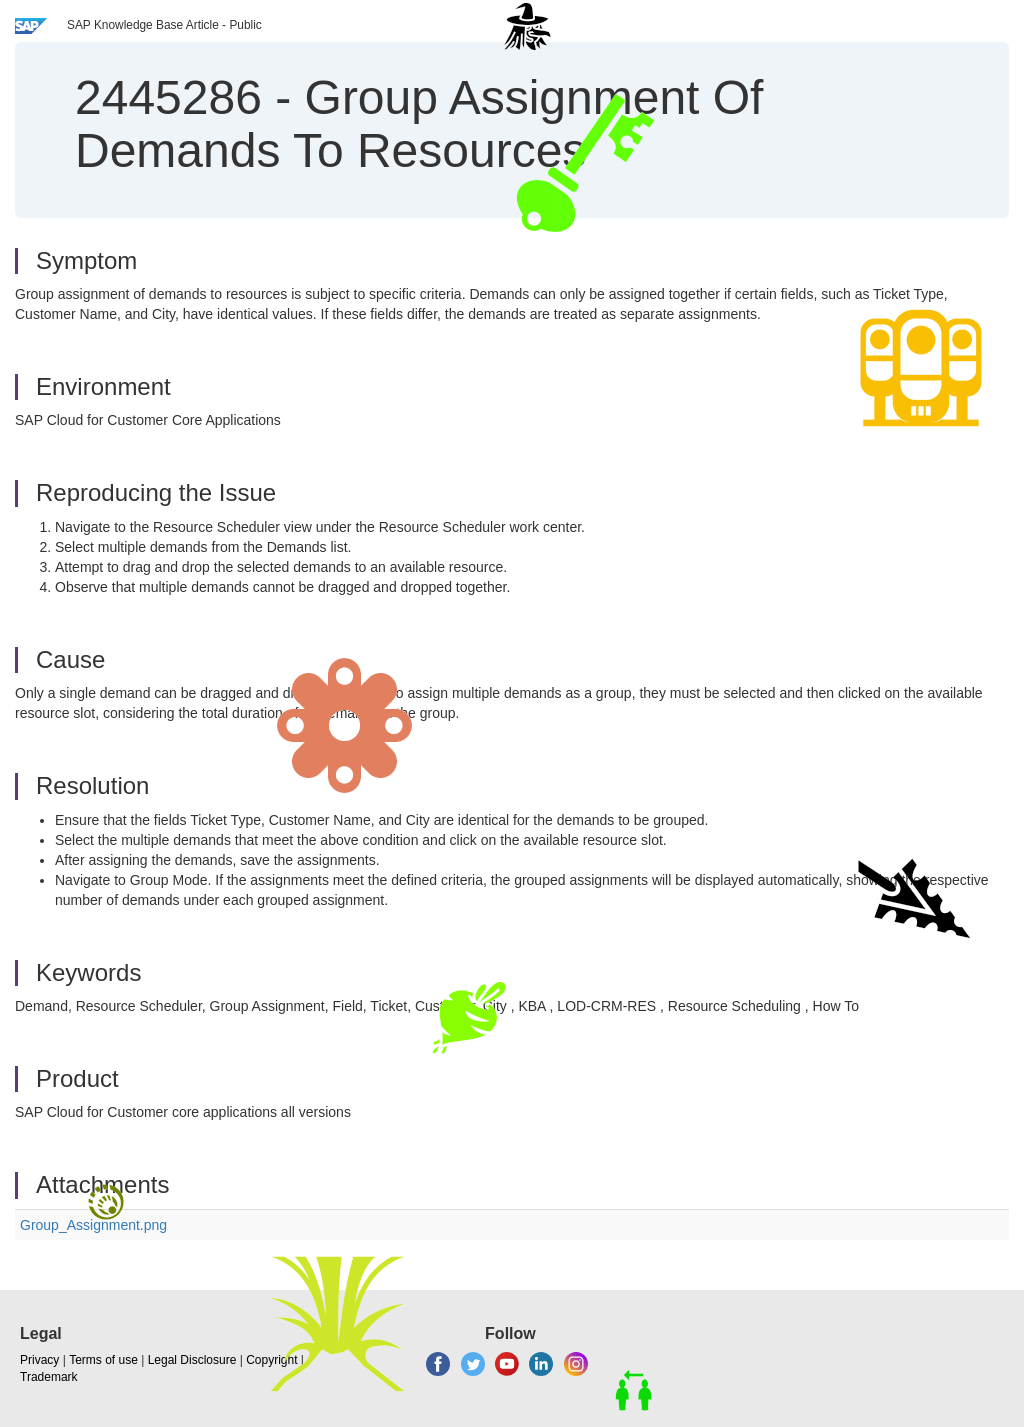 The width and height of the screenshot is (1024, 1427). Describe the element at coordinates (586, 163) in the screenshot. I see `access security or authentication settings` at that location.